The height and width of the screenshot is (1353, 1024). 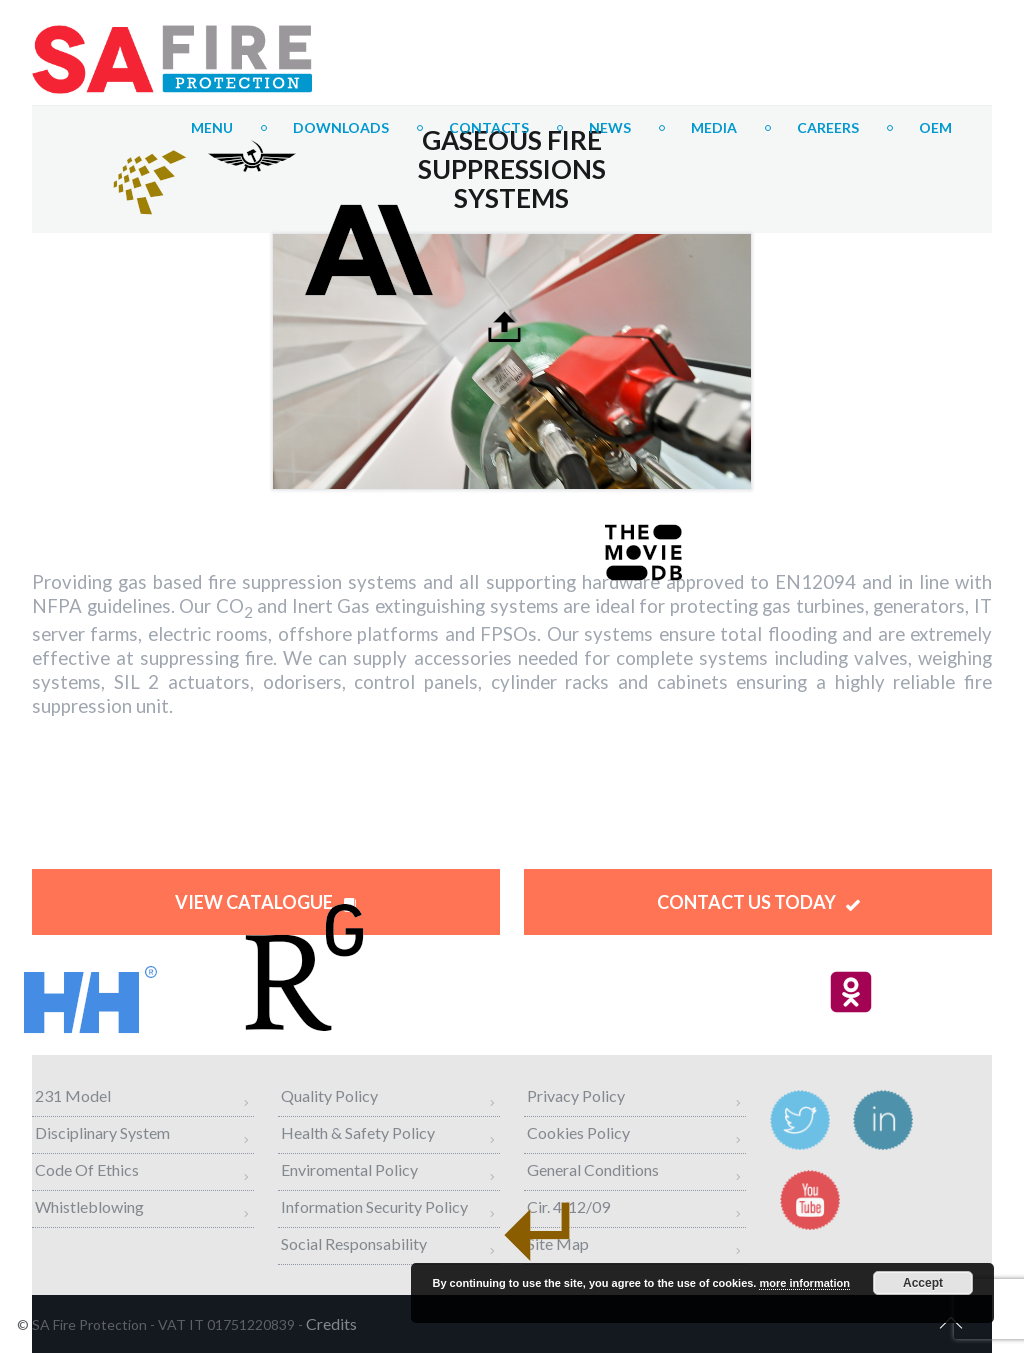 What do you see at coordinates (304, 967) in the screenshot?
I see `visit ResearchGate profile or website` at bounding box center [304, 967].